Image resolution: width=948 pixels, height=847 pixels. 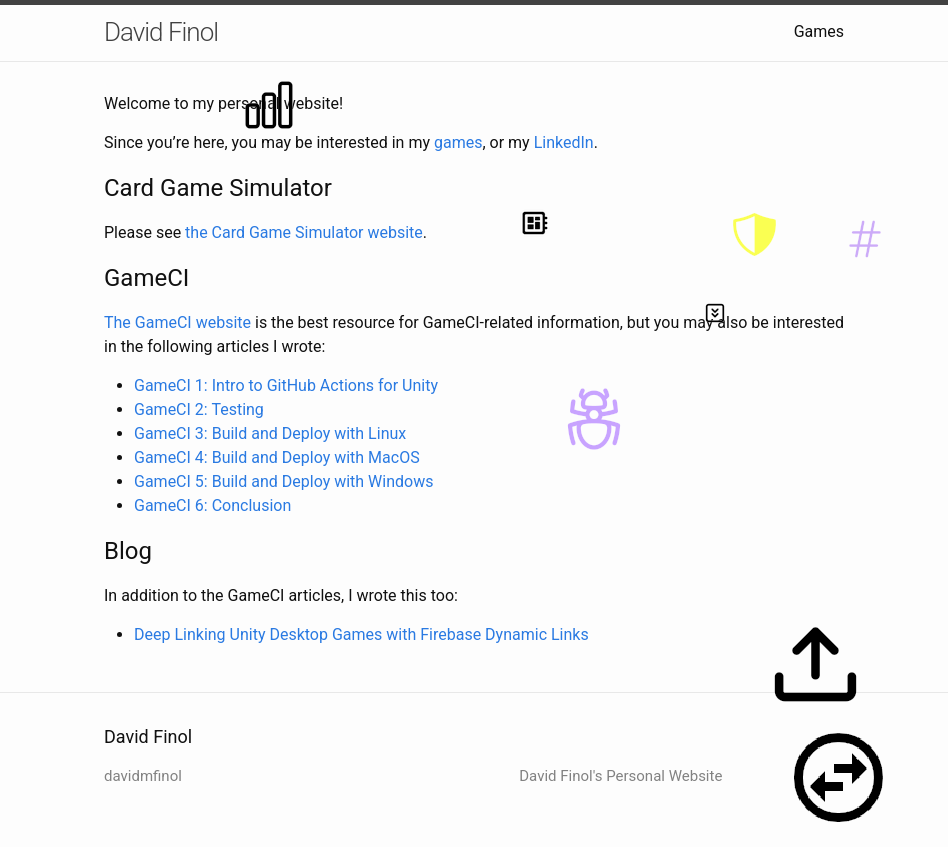 I want to click on add or search hashtags, so click(x=865, y=239).